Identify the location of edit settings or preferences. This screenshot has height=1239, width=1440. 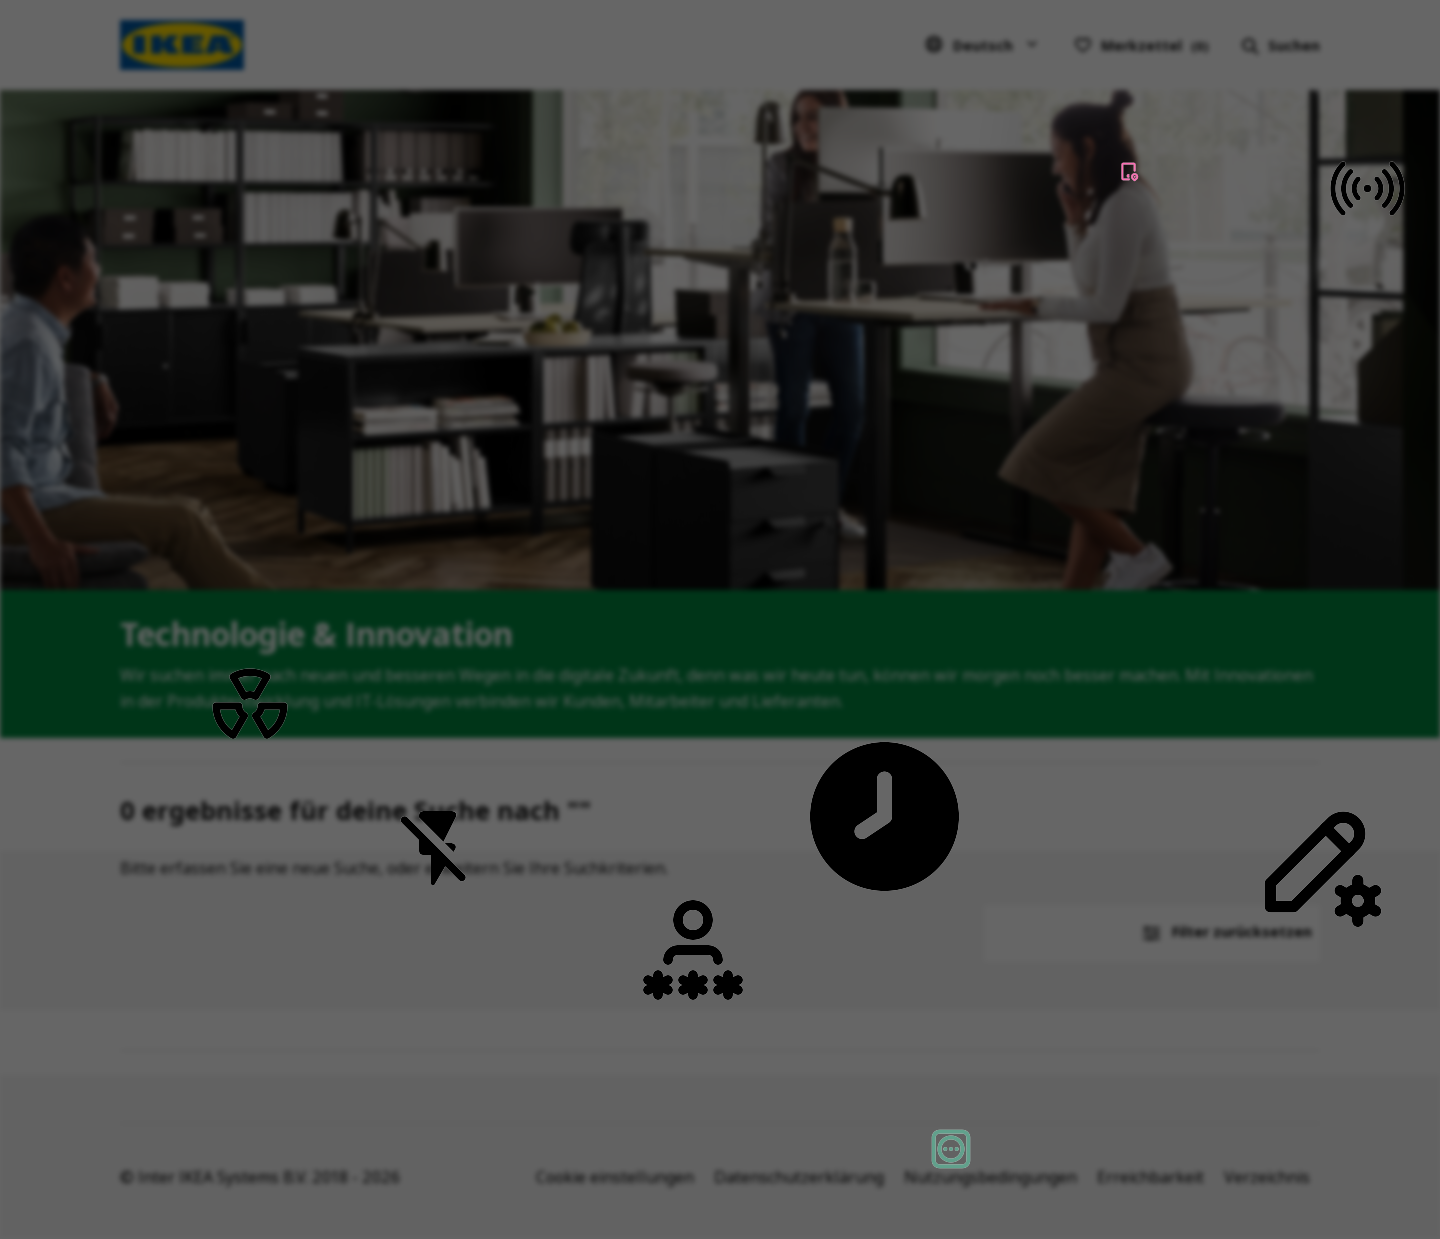
(1317, 860).